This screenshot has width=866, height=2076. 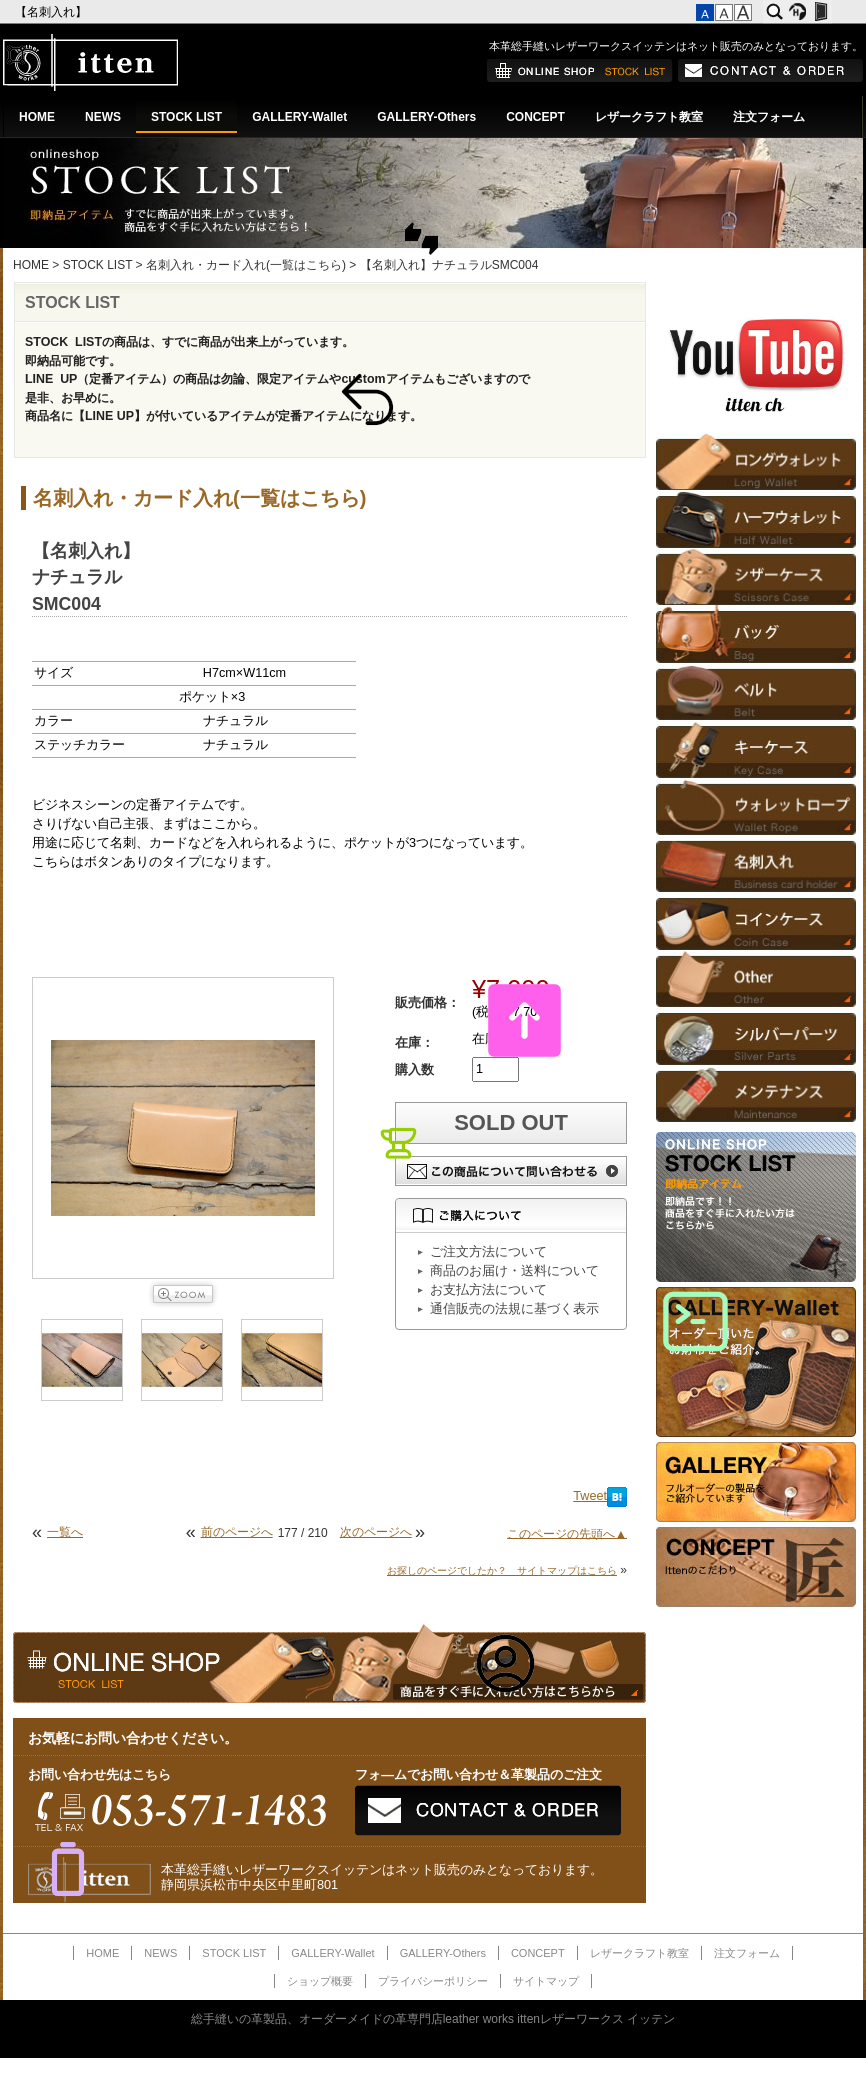 What do you see at coordinates (398, 1142) in the screenshot?
I see `access crafting or forging tools` at bounding box center [398, 1142].